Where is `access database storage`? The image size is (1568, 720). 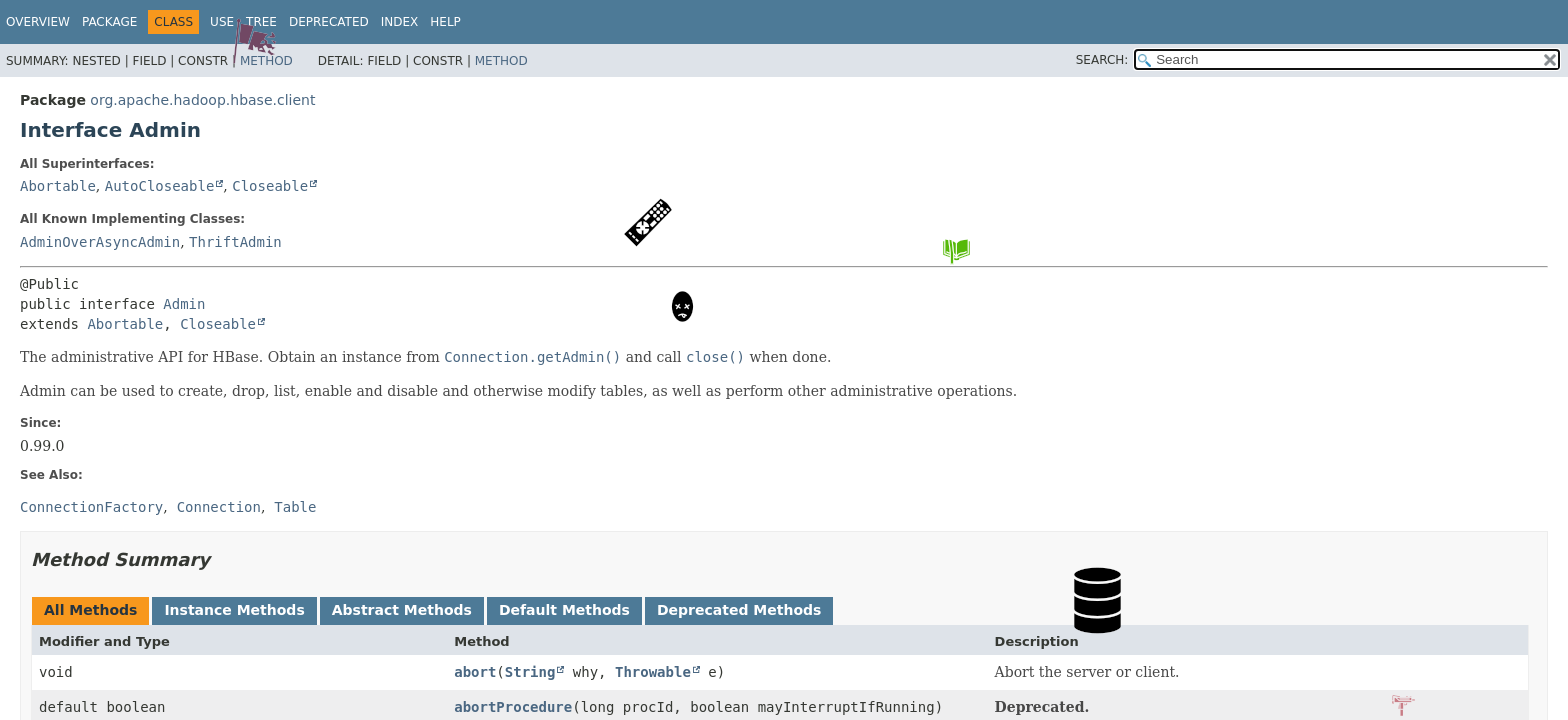 access database storage is located at coordinates (1097, 600).